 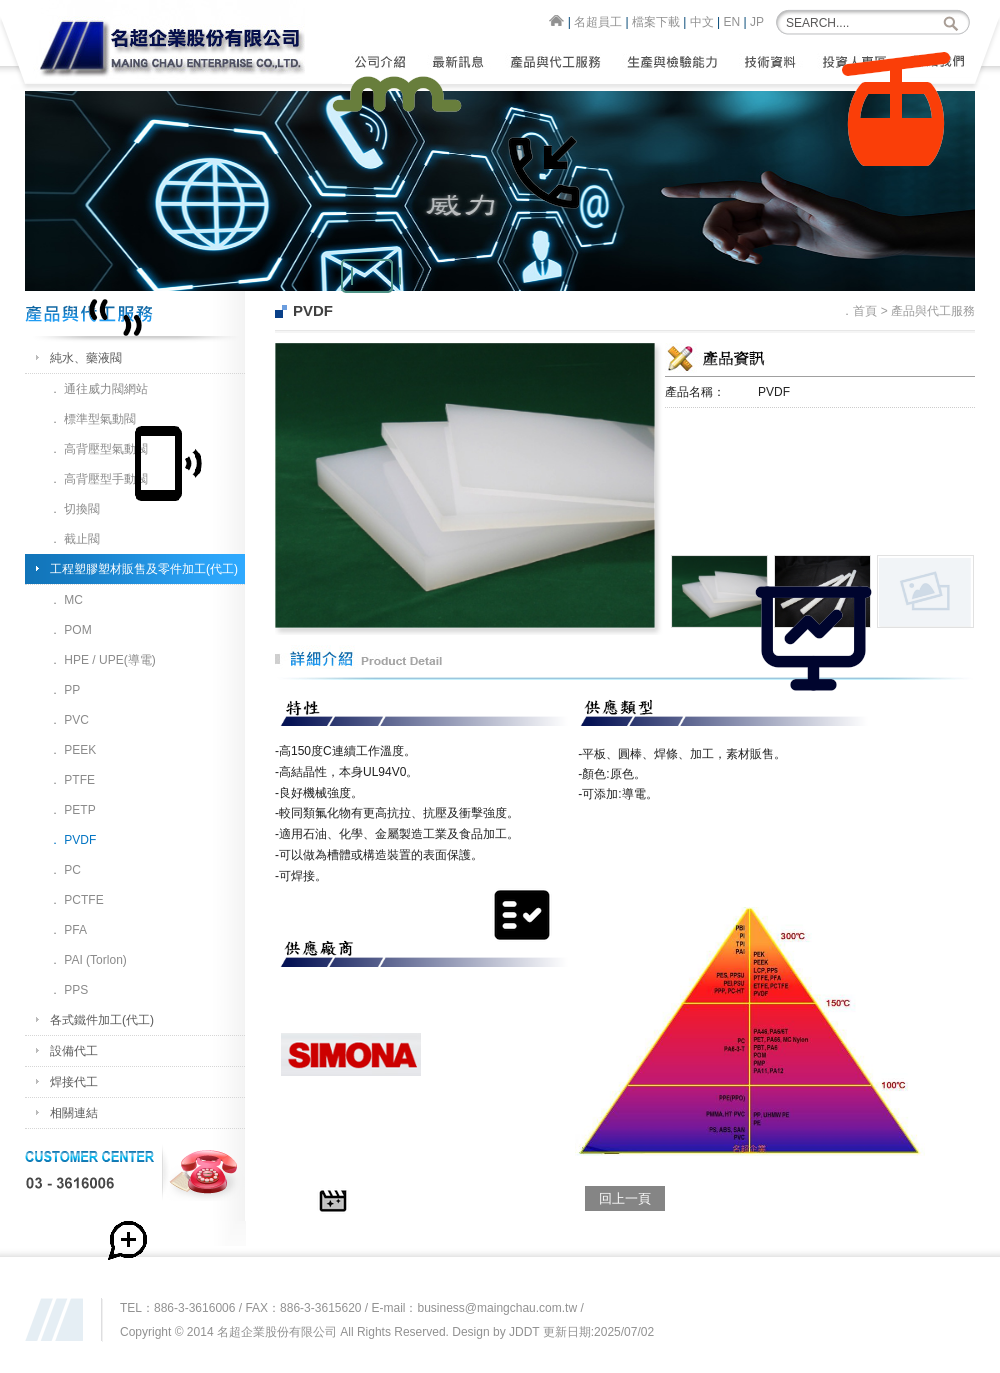 I want to click on apply filters or effects to a video, so click(x=333, y=1201).